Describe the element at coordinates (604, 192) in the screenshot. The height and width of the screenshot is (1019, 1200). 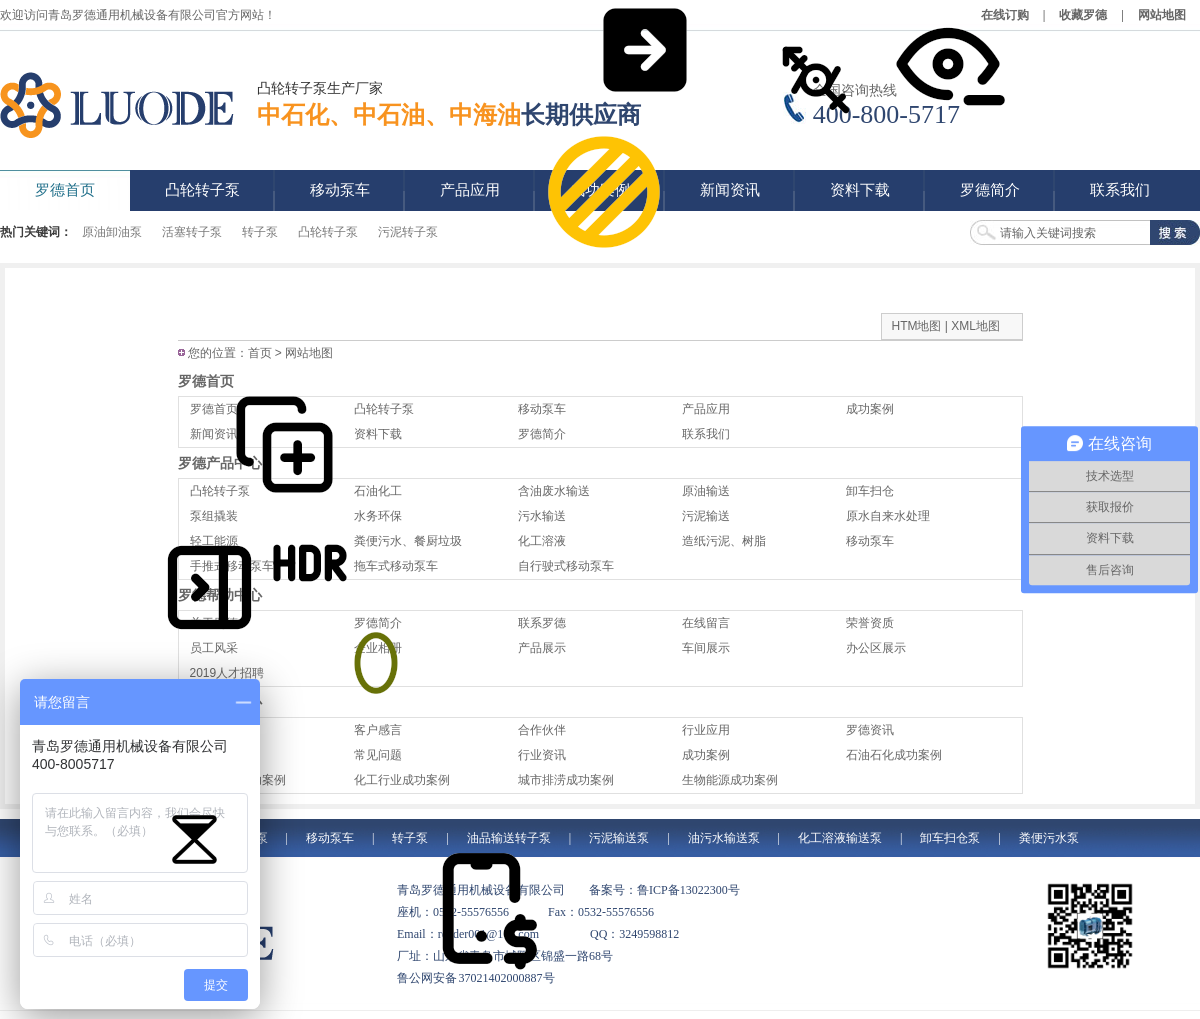
I see `access boules or pétanque game` at that location.